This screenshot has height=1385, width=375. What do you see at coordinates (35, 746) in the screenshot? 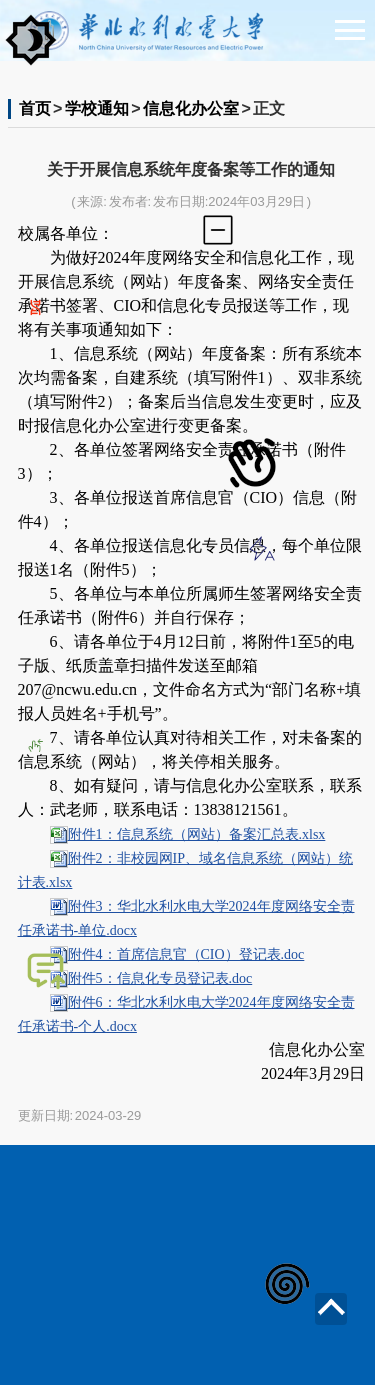
I see `swipe left to navigate or dismiss` at bounding box center [35, 746].